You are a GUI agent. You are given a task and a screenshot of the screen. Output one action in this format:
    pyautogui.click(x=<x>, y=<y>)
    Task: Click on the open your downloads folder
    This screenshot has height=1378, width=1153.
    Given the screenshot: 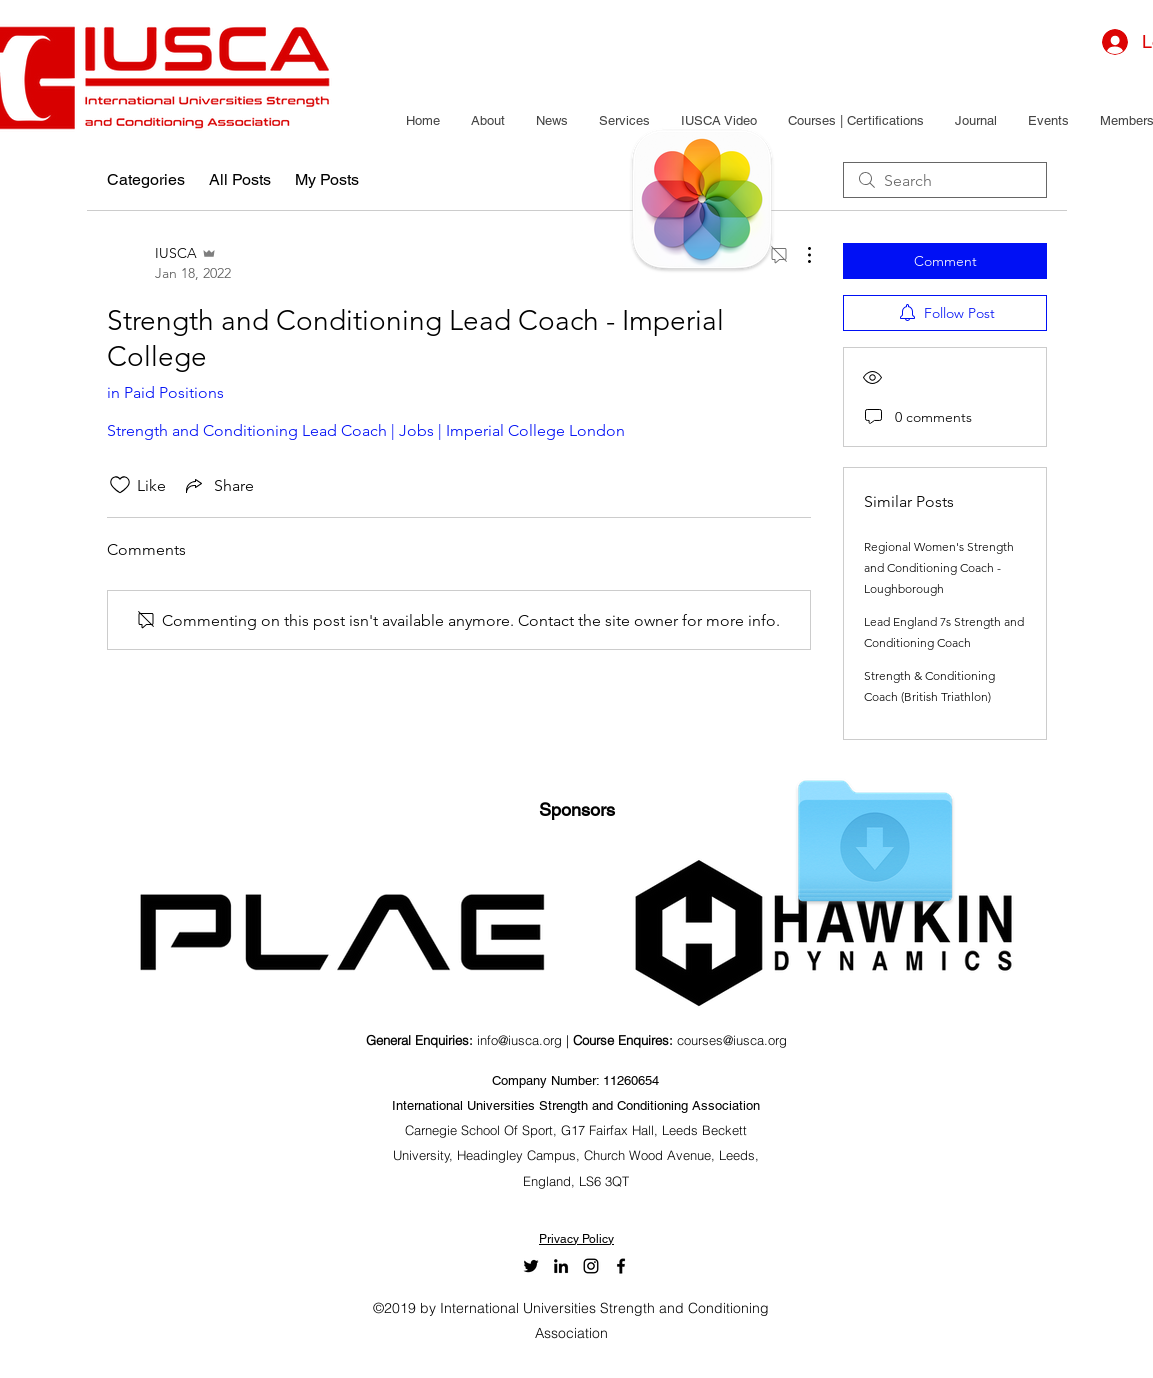 What is the action you would take?
    pyautogui.click(x=875, y=841)
    